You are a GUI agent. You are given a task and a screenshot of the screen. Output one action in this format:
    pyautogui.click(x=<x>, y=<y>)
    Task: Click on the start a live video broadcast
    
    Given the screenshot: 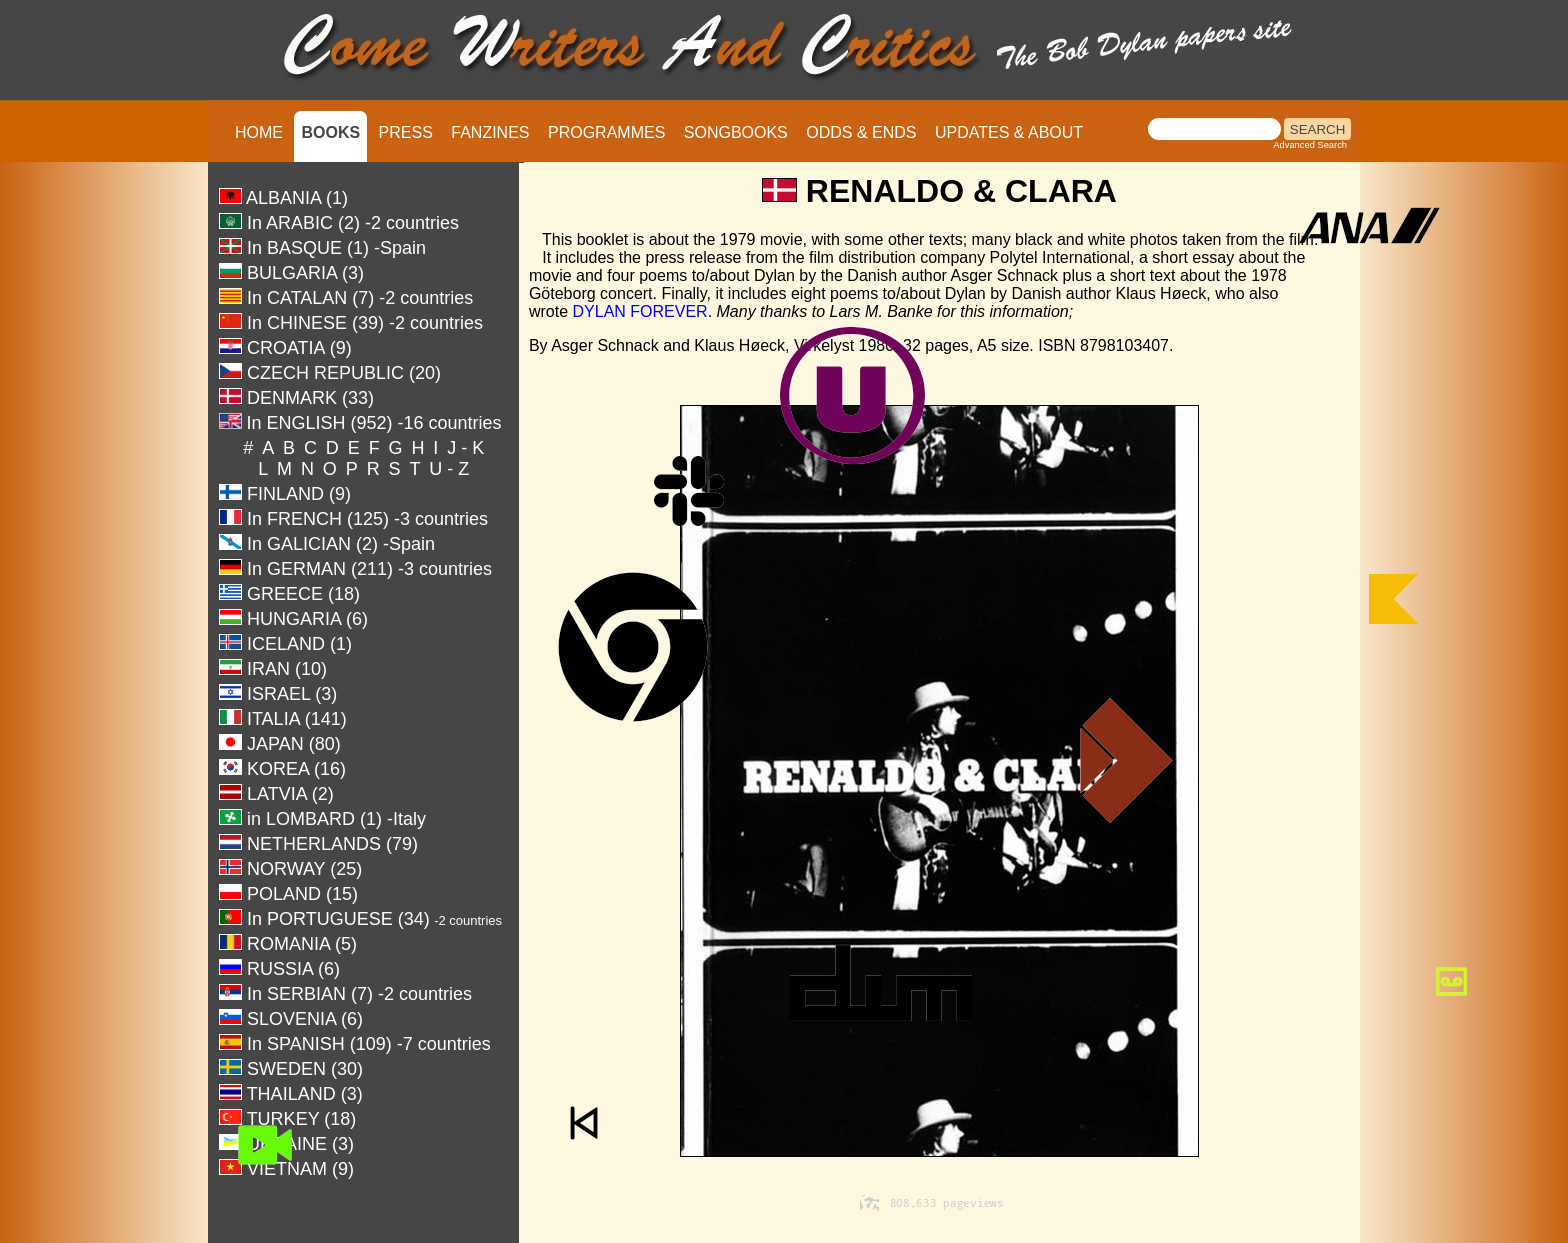 What is the action you would take?
    pyautogui.click(x=265, y=1145)
    